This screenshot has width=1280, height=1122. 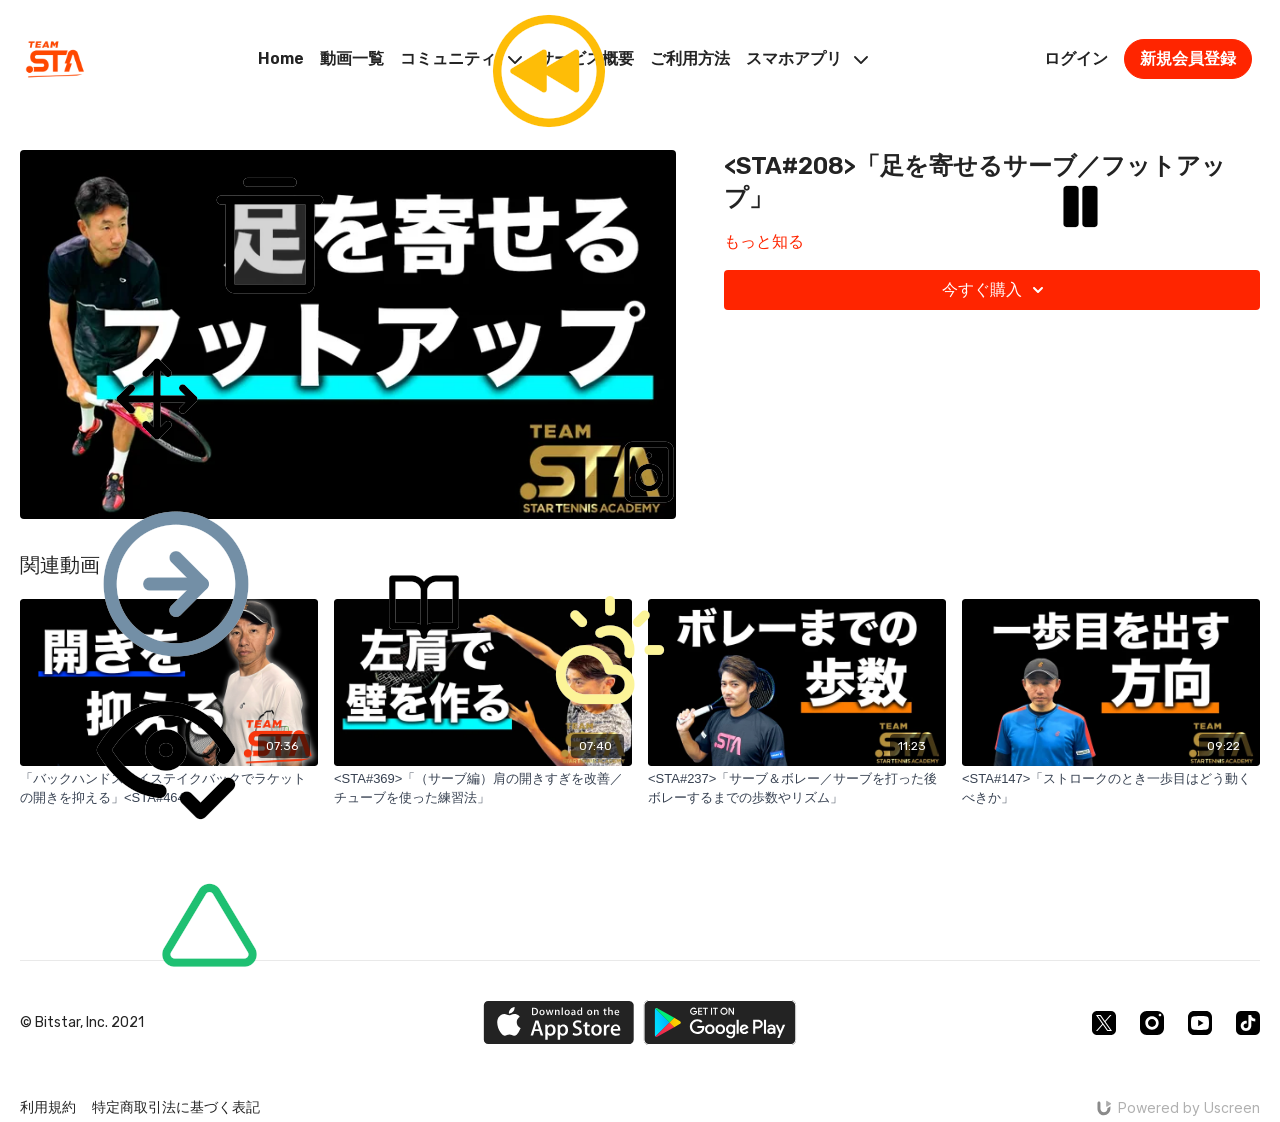 What do you see at coordinates (176, 584) in the screenshot?
I see `proceed to the next step` at bounding box center [176, 584].